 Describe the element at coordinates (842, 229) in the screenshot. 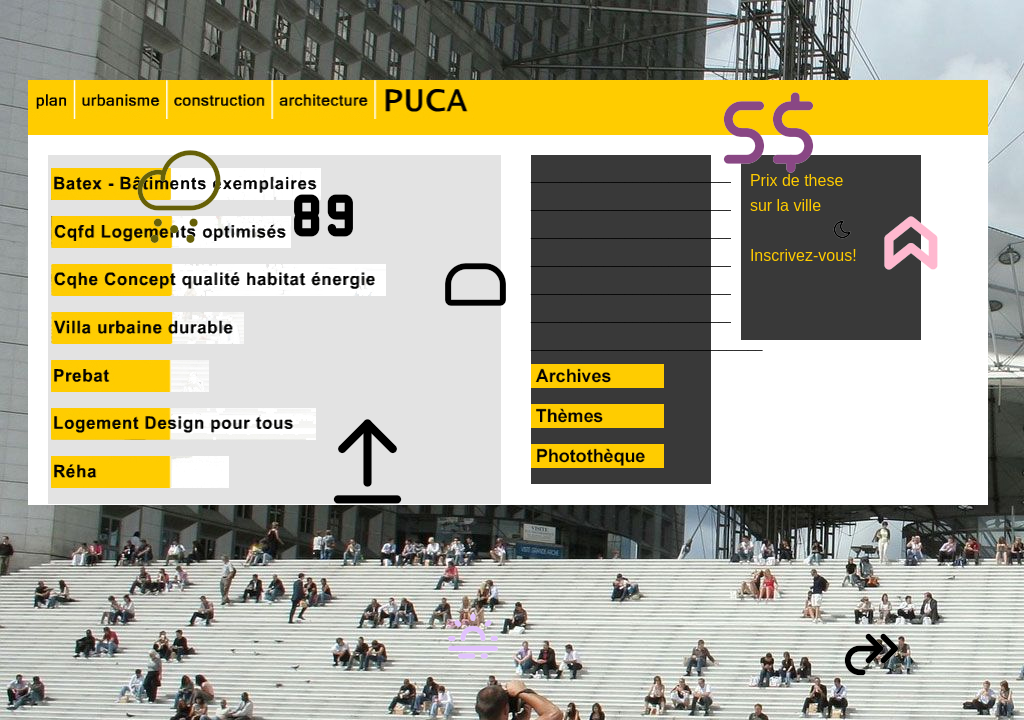

I see `toggle dark mode` at that location.